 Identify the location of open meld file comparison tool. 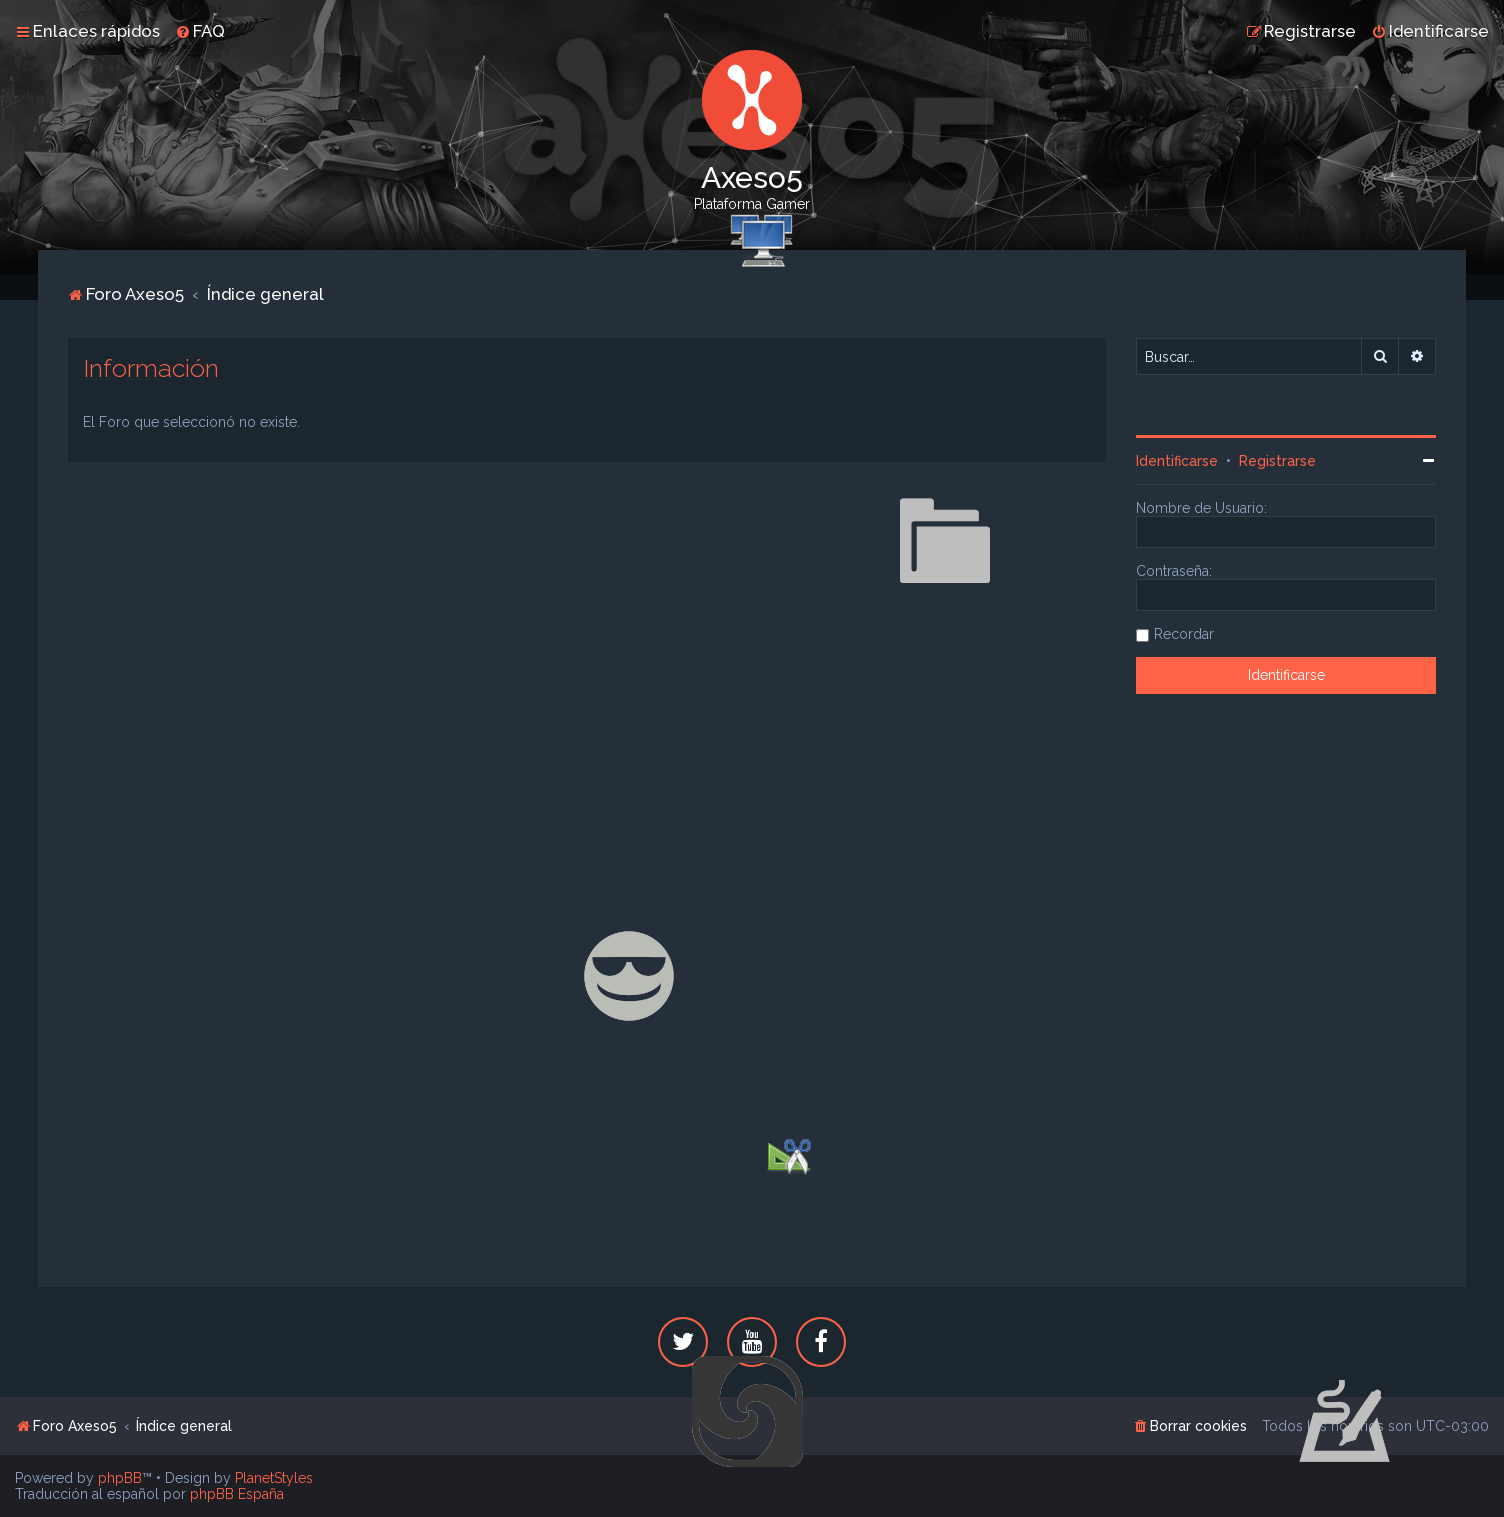
(747, 1411).